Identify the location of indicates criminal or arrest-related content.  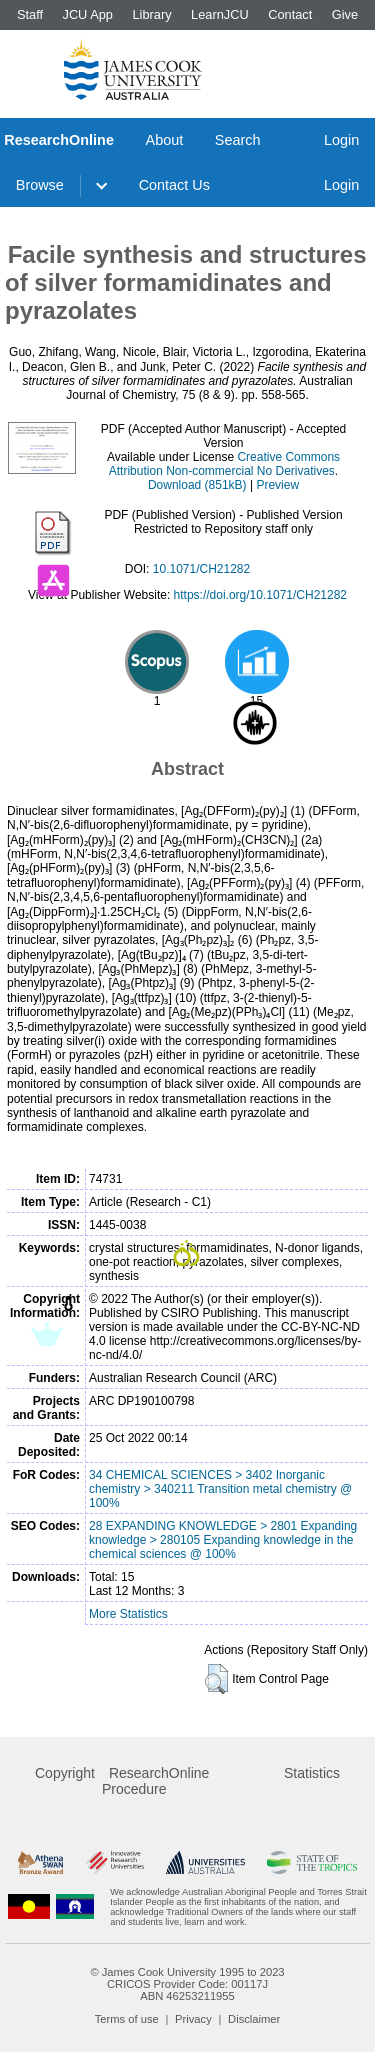
(186, 1254).